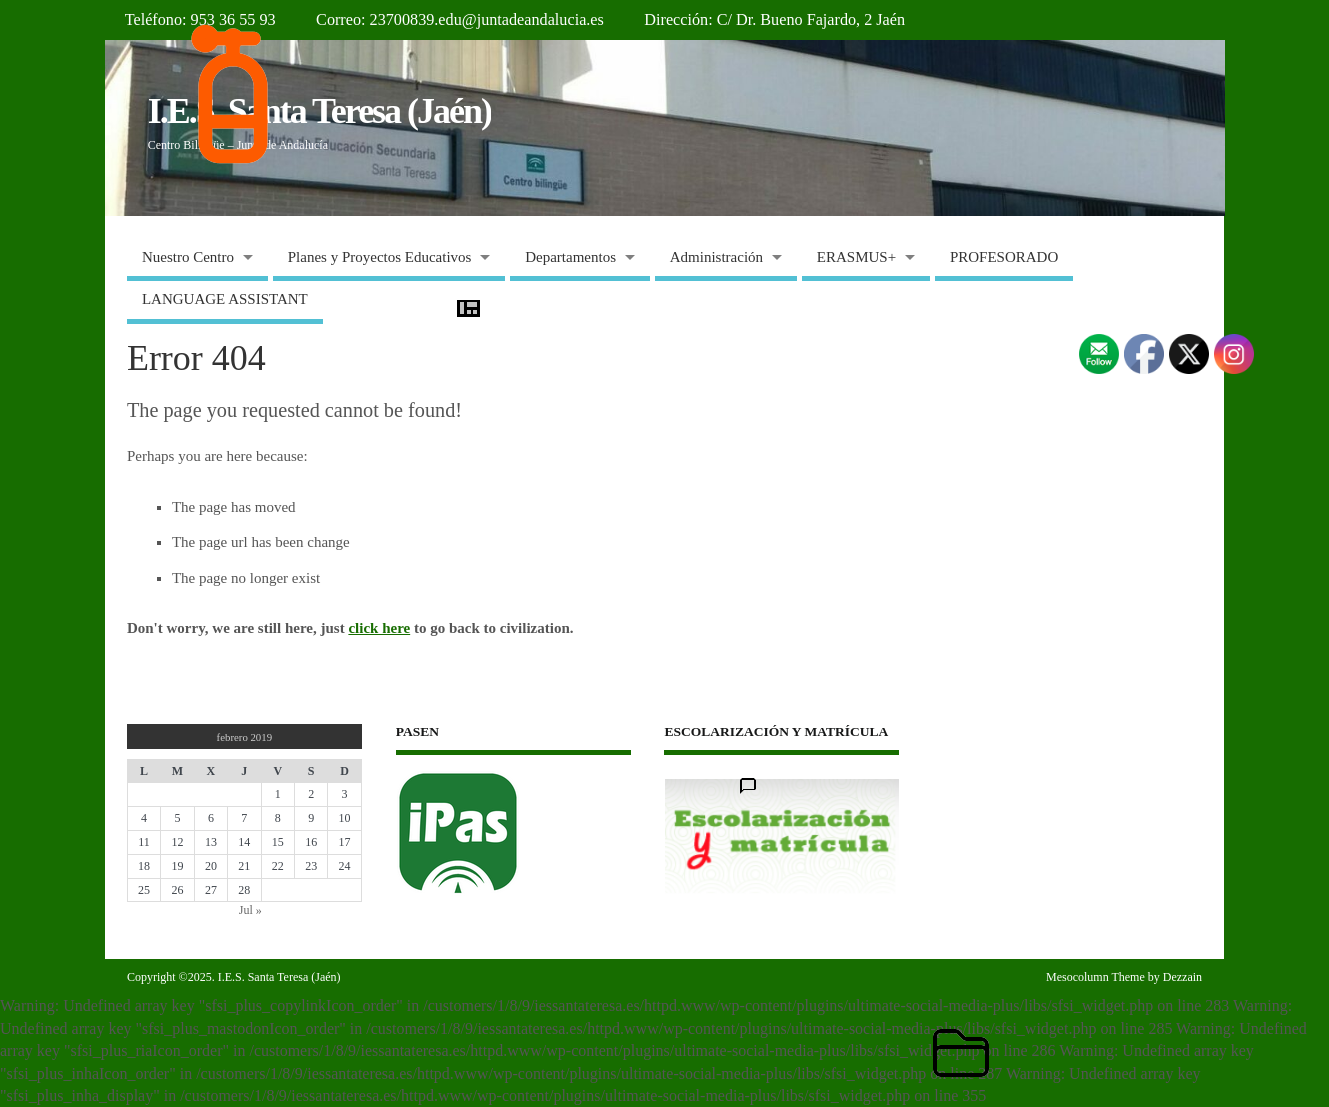 This screenshot has height=1107, width=1329. I want to click on access scuba diving equipment or gear, so click(233, 94).